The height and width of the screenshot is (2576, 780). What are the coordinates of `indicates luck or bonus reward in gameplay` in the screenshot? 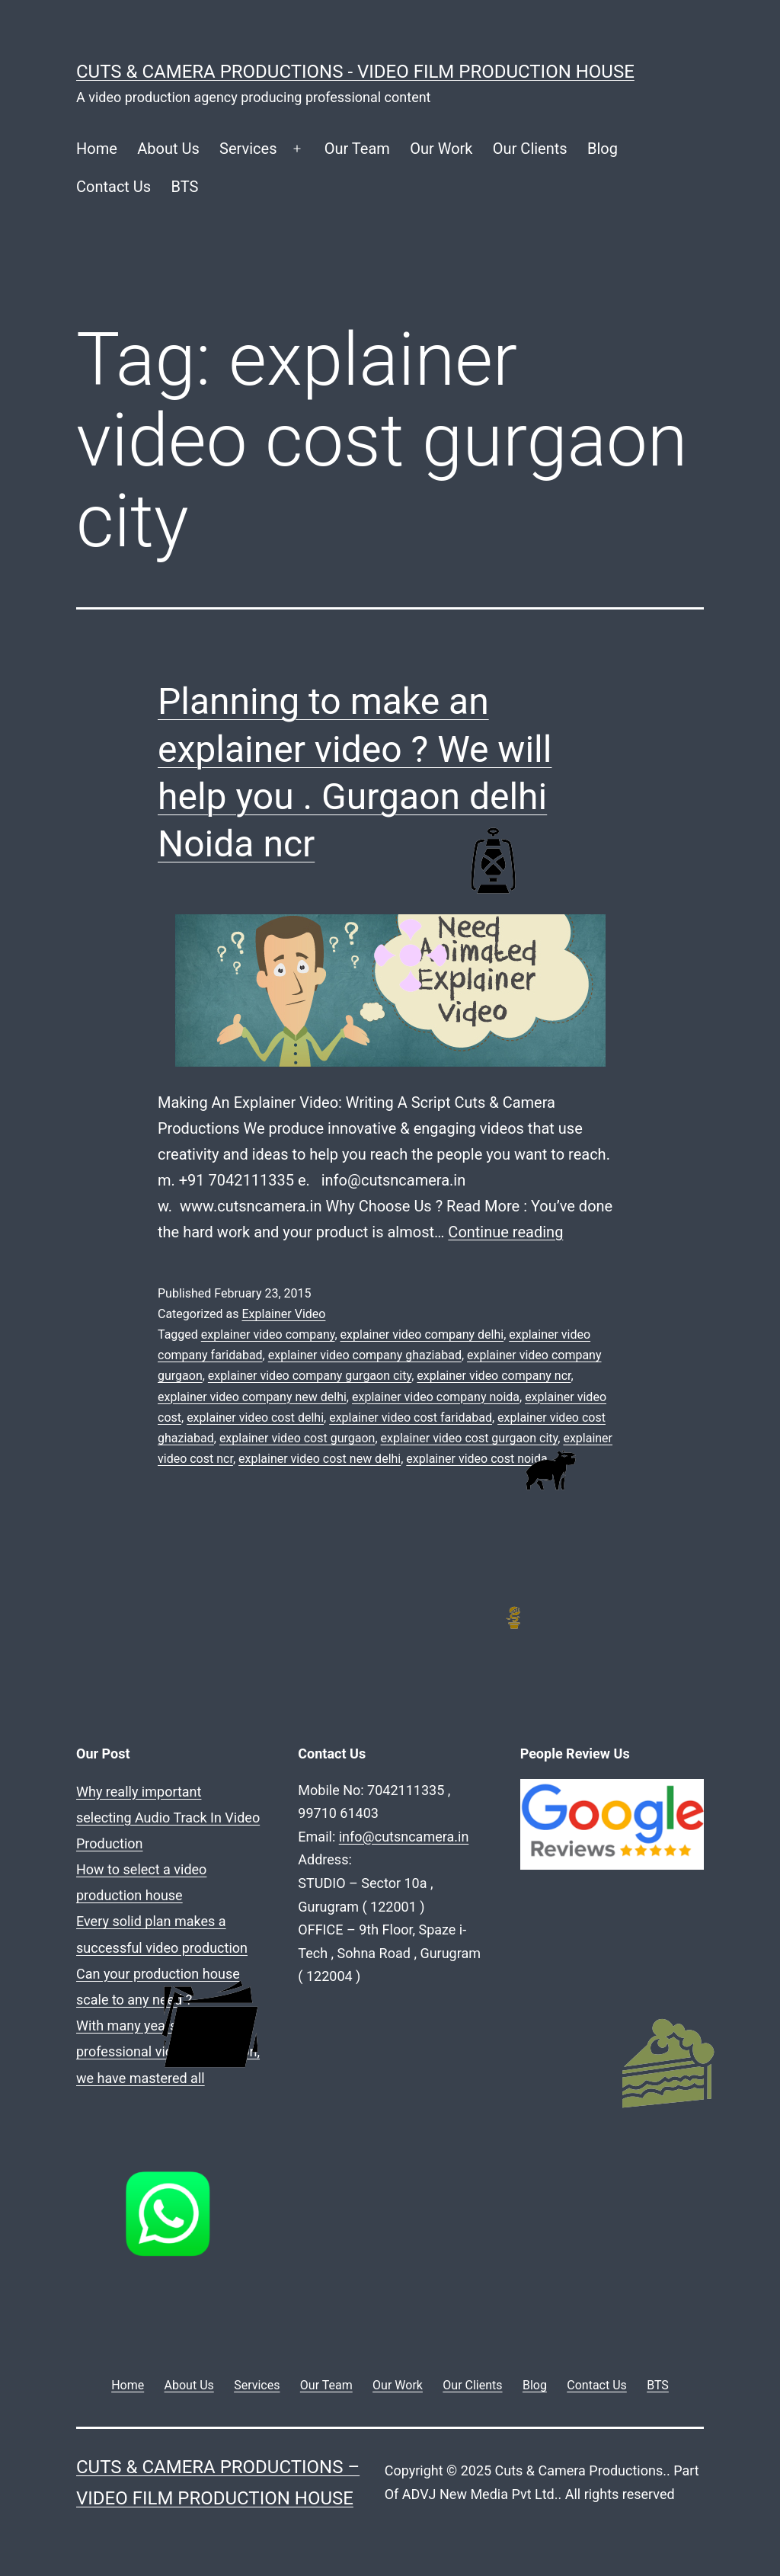 It's located at (411, 955).